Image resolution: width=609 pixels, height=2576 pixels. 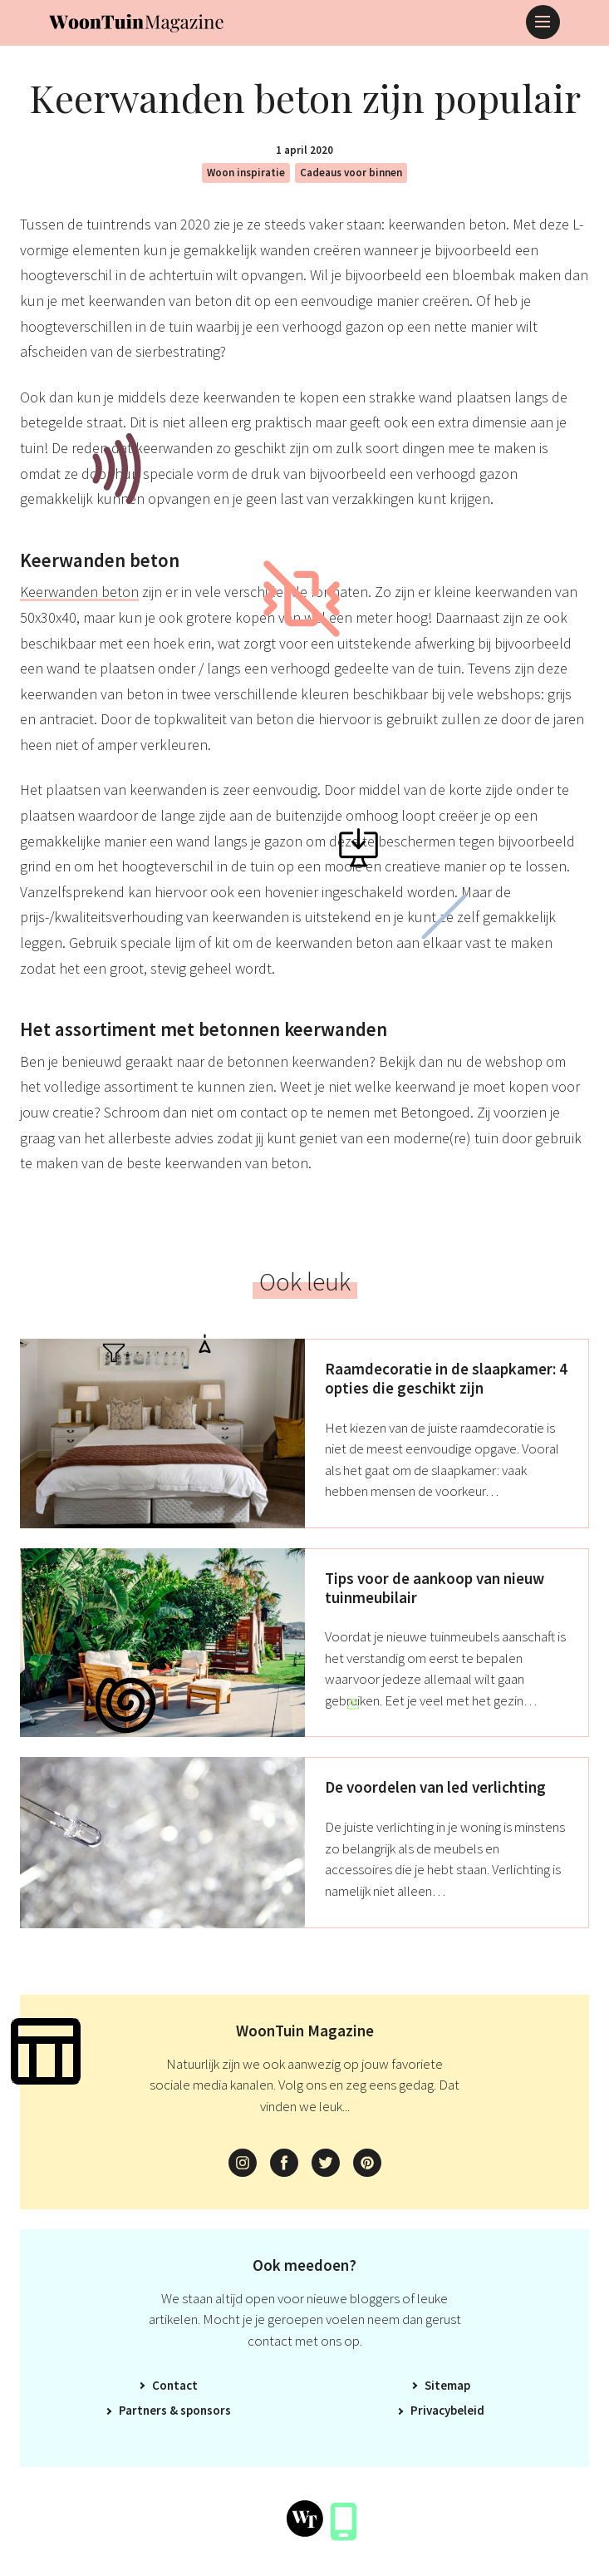 I want to click on navigate to current location, so click(x=204, y=1344).